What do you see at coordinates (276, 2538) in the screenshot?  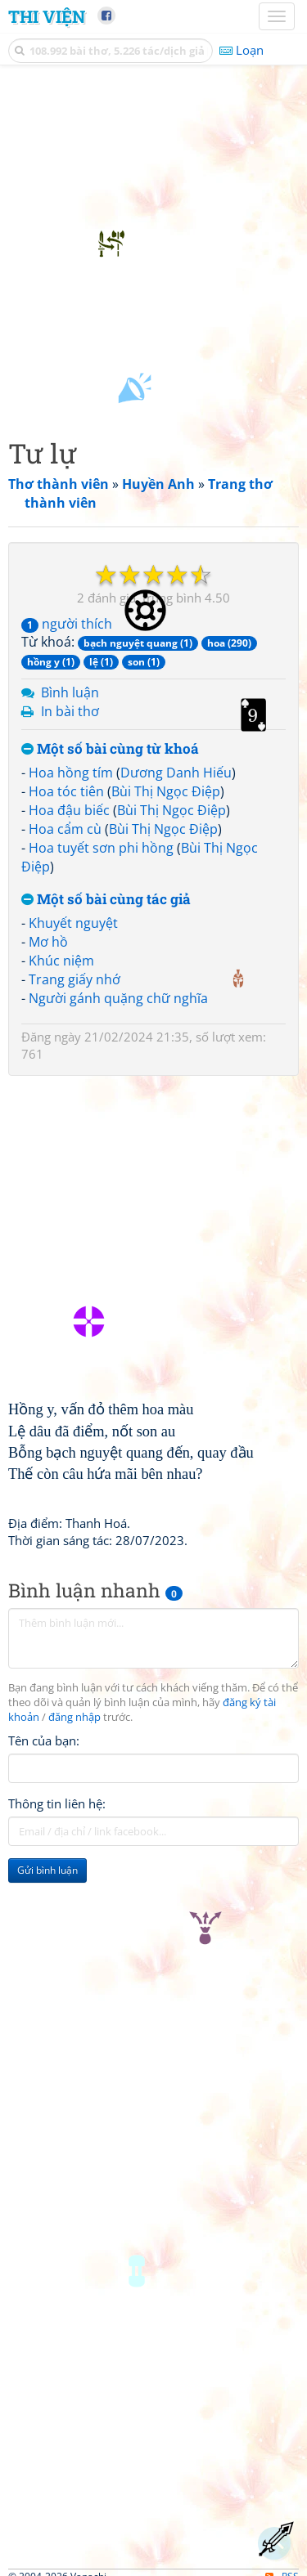 I see `equip a legendary or rare weapon` at bounding box center [276, 2538].